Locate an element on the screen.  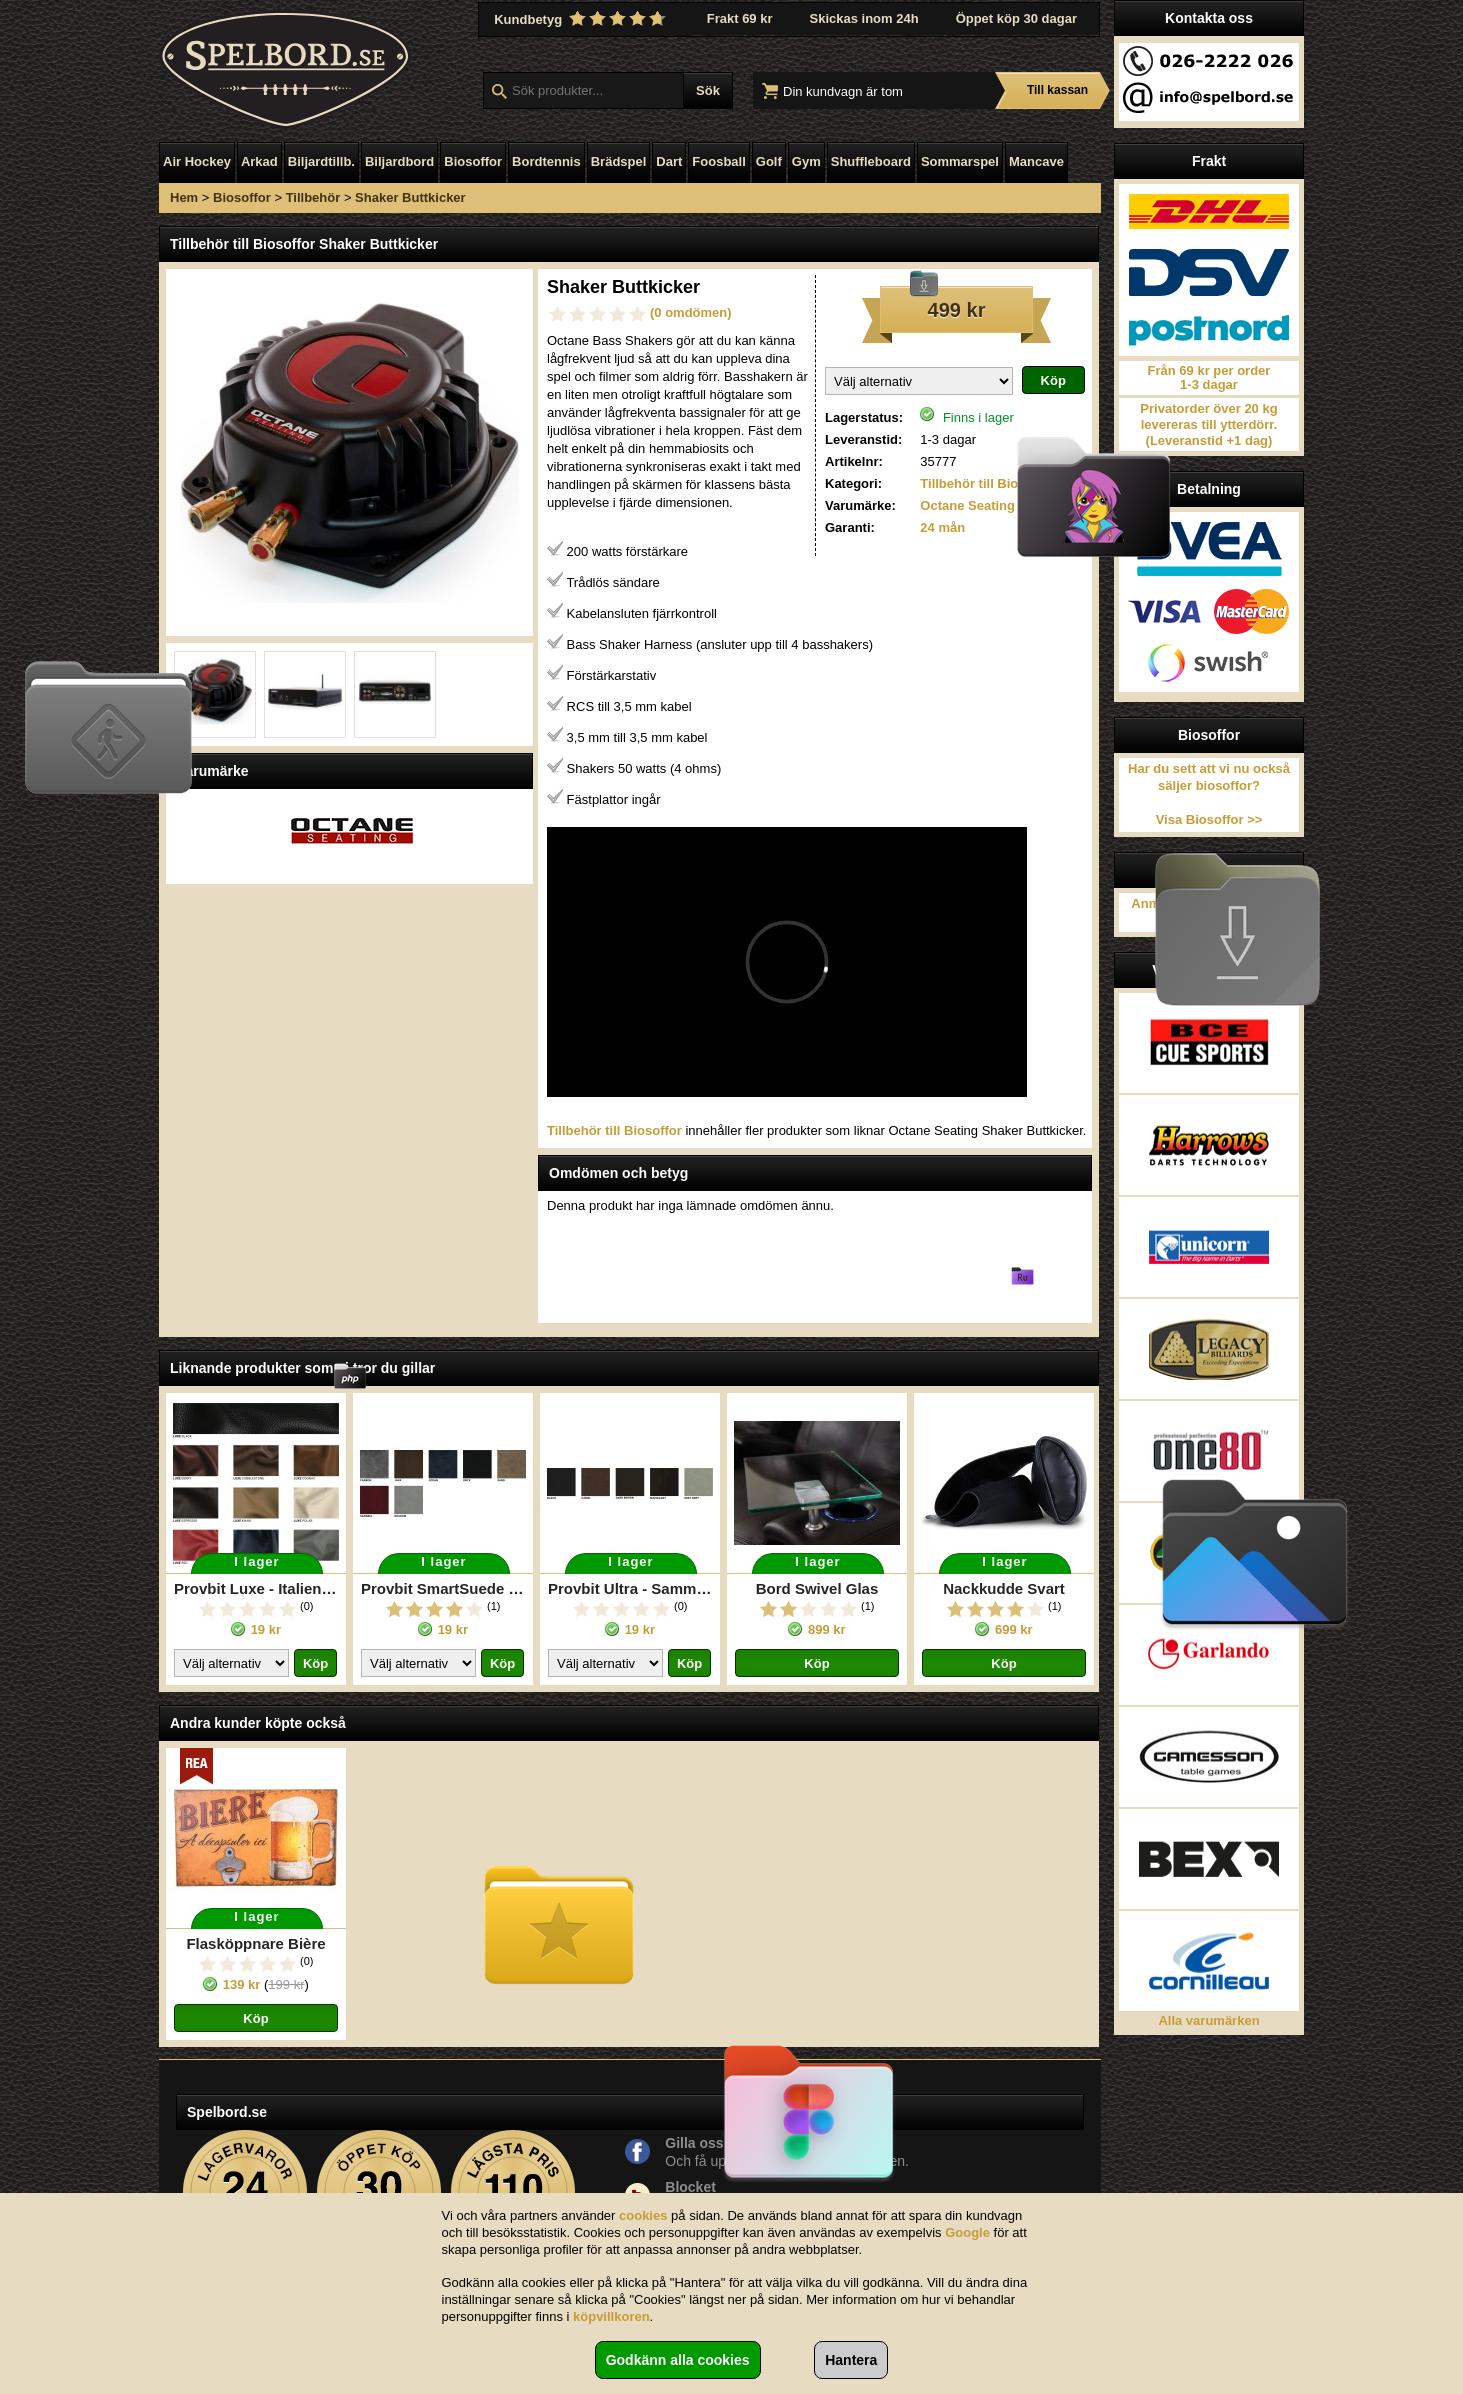
open your downloads folder is located at coordinates (1237, 929).